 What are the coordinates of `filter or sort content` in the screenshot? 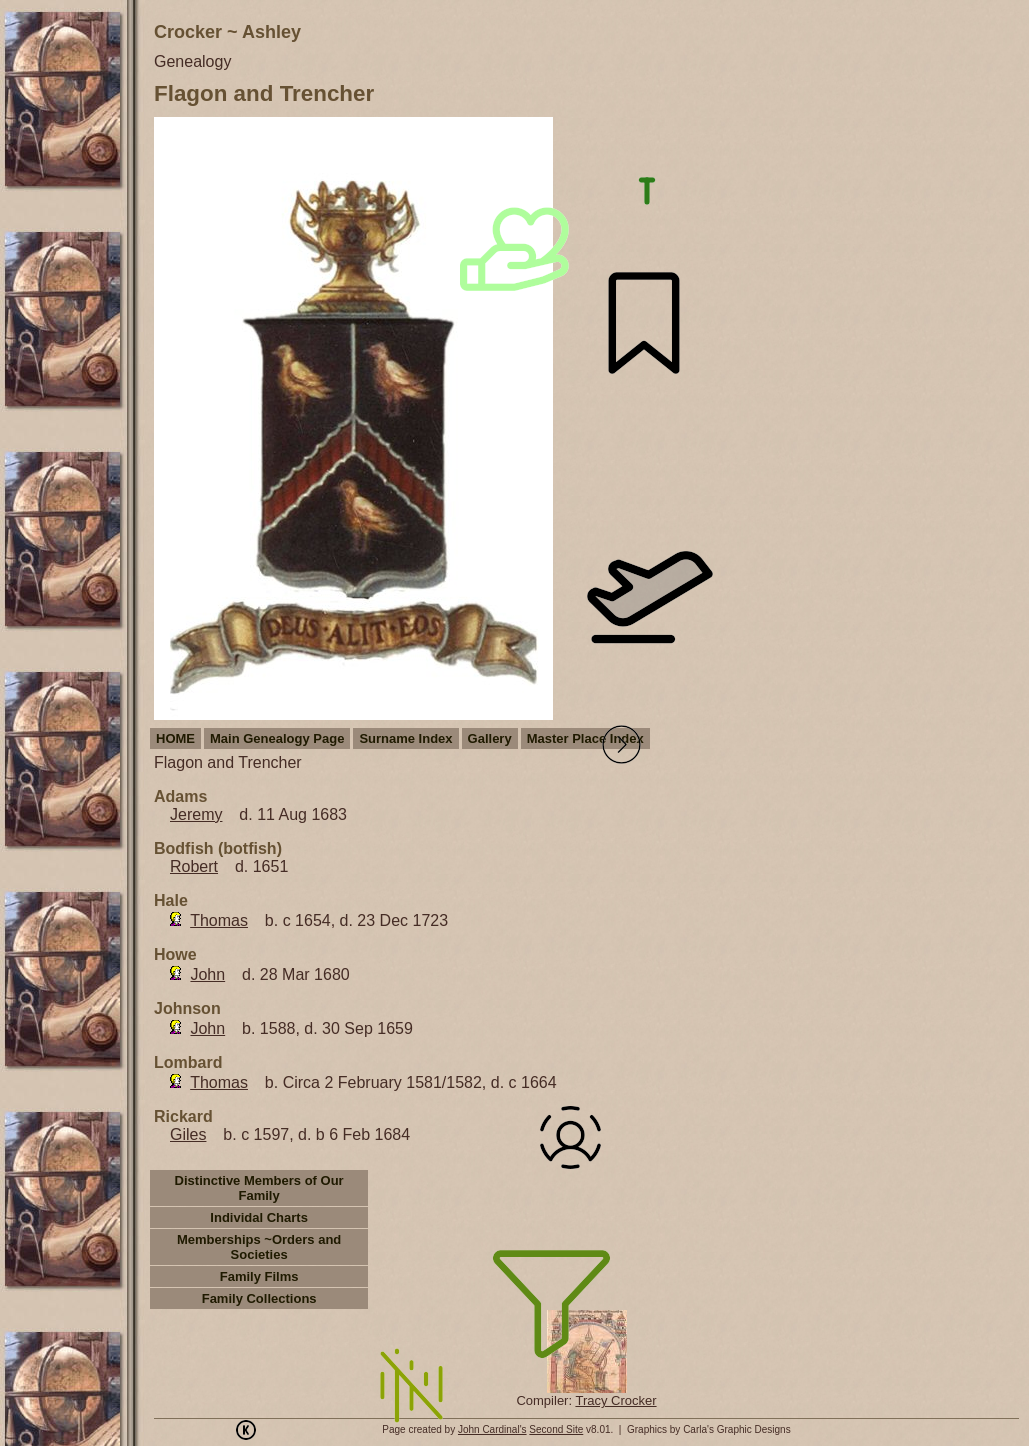 It's located at (551, 1299).